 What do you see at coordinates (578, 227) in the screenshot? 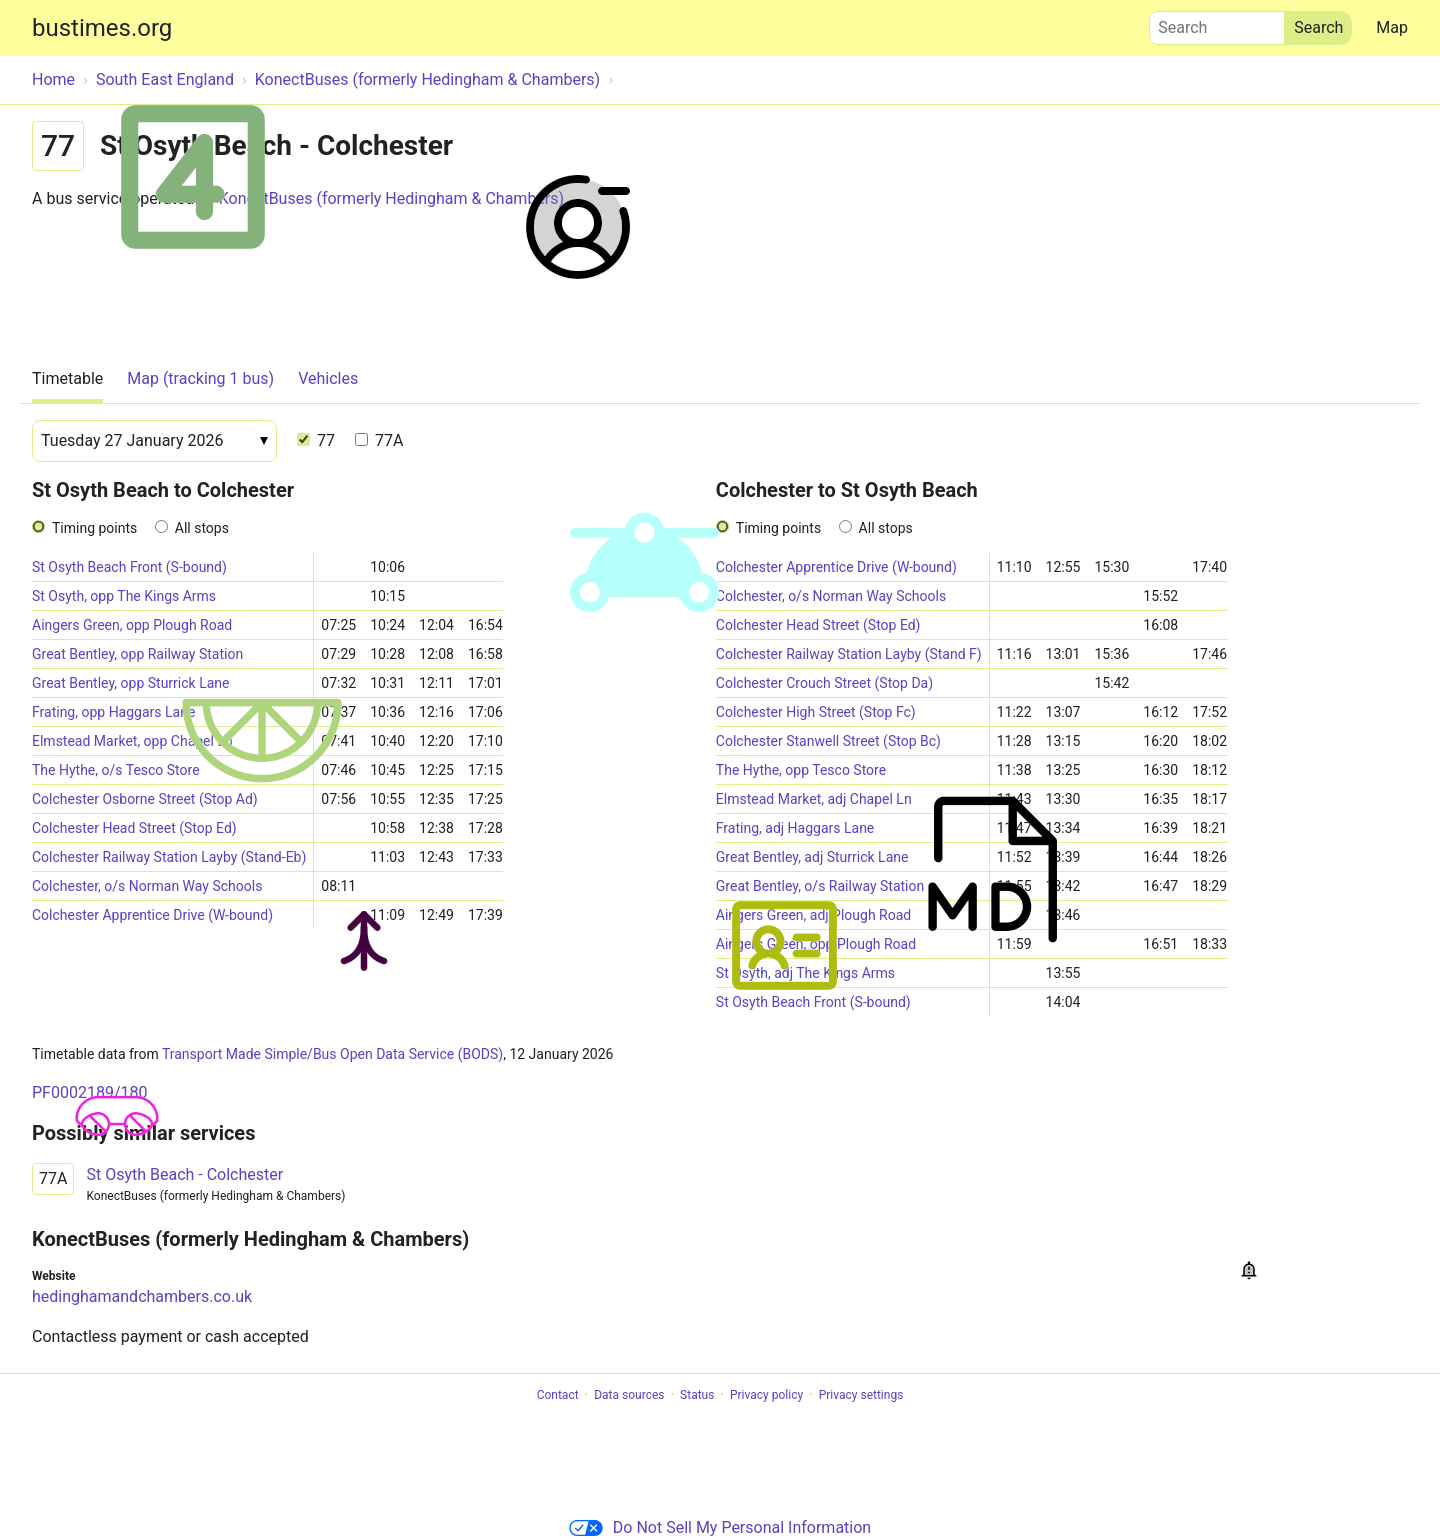
I see `remove a user from your contacts` at bounding box center [578, 227].